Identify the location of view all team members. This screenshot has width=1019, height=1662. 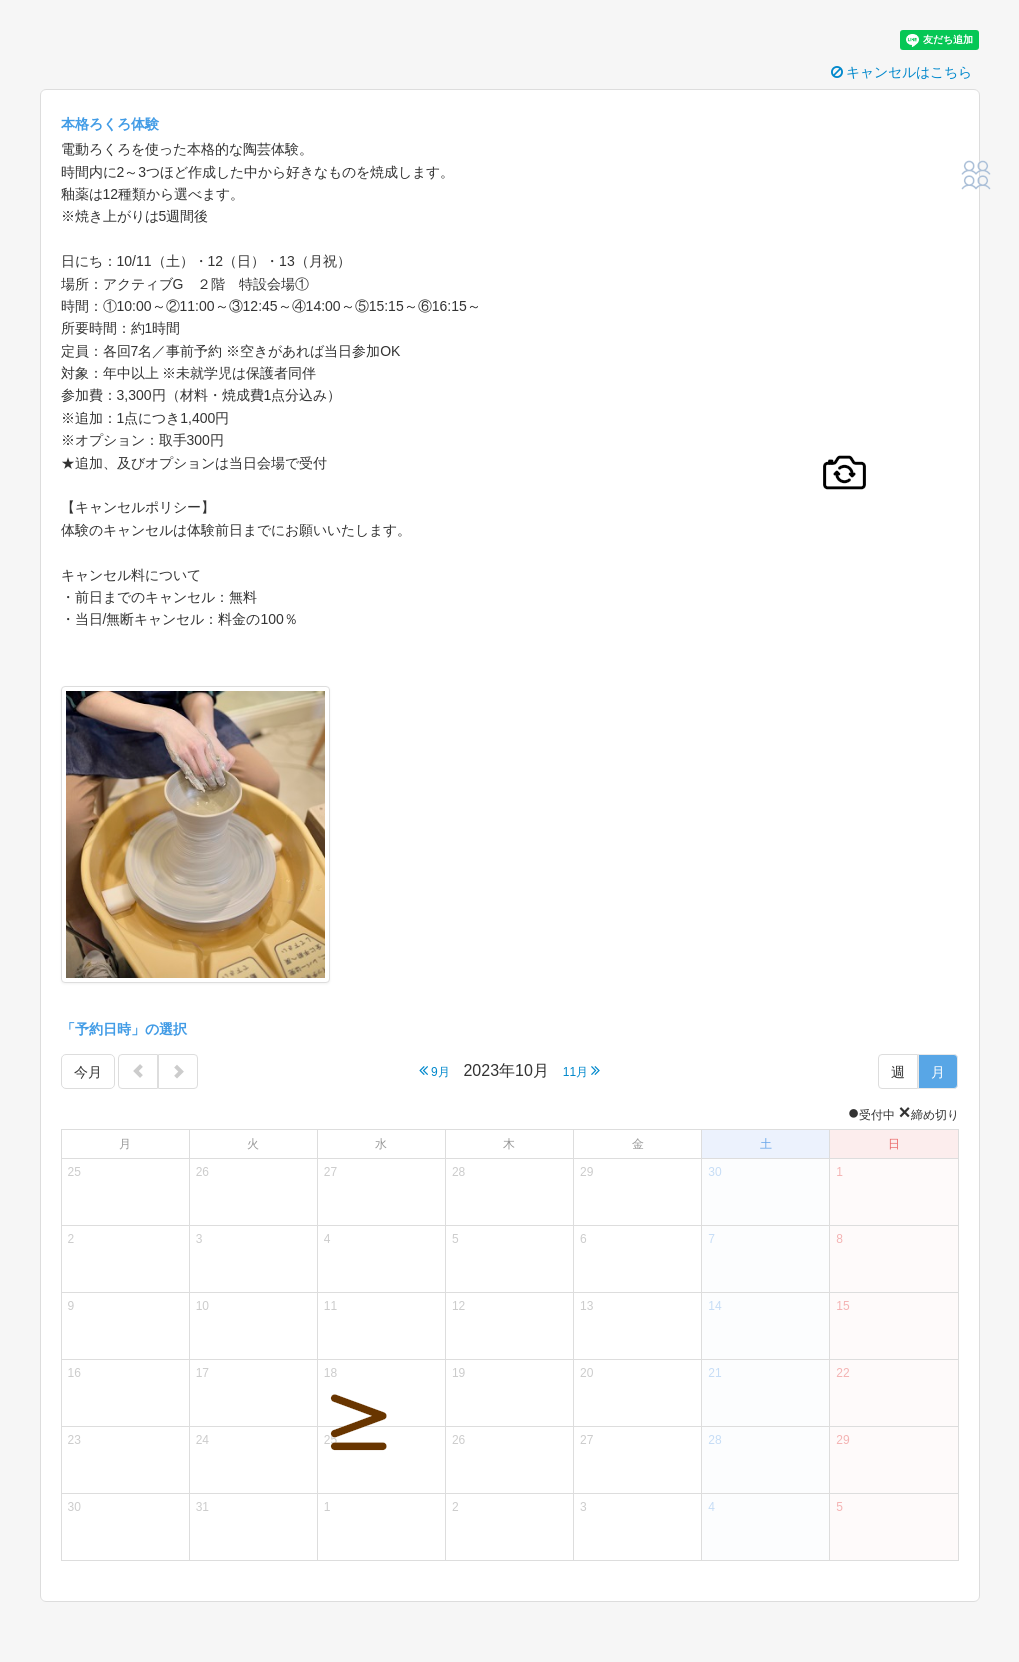
(976, 175).